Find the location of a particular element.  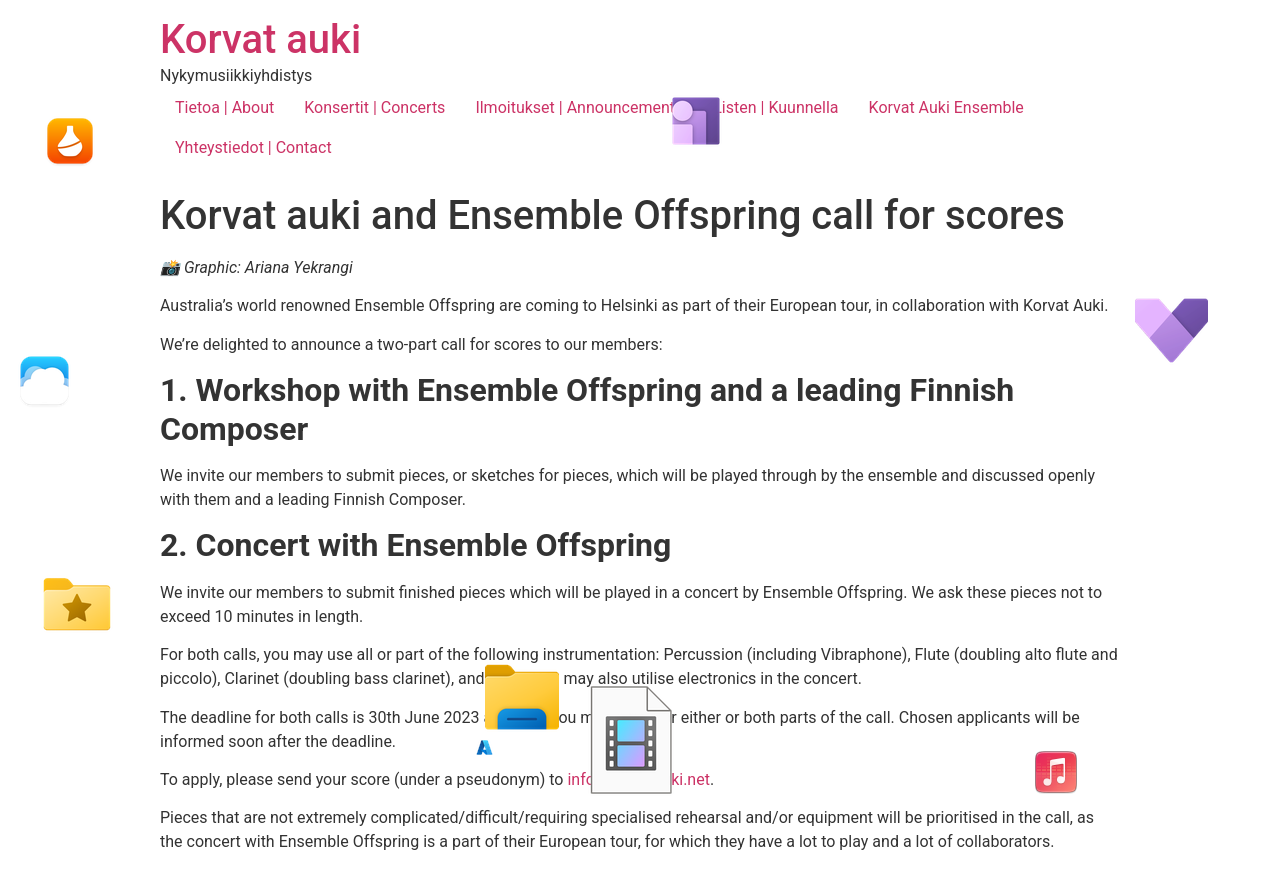

open Giara Reddit client app is located at coordinates (70, 141).